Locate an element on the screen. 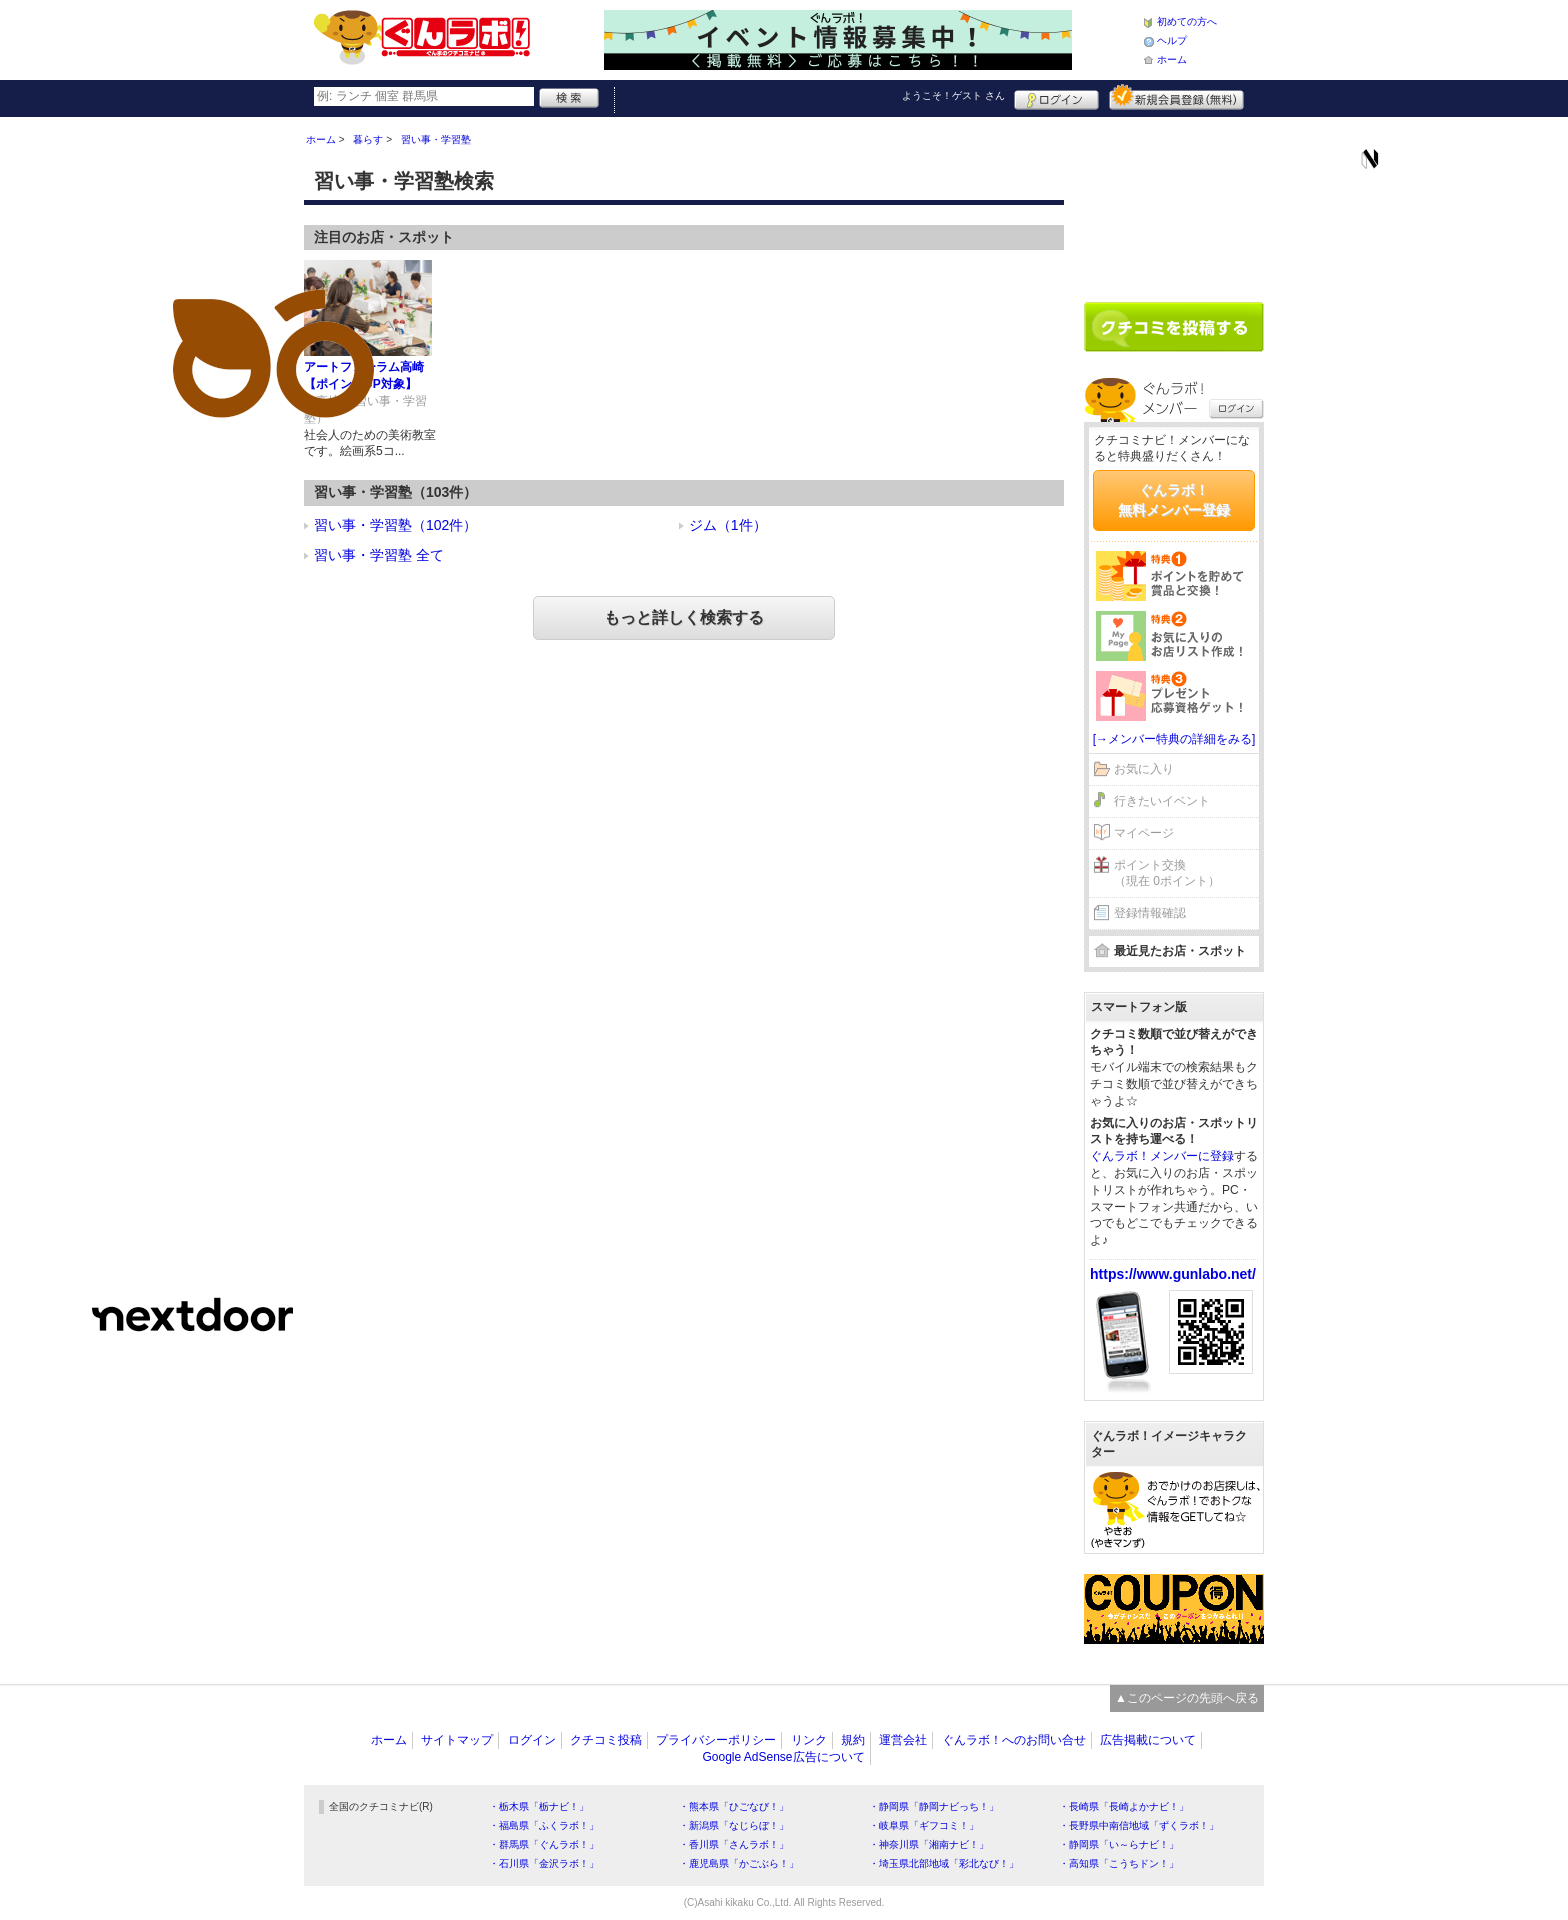 Image resolution: width=1568 pixels, height=1920 pixels. open the nextbike bike-sharing app is located at coordinates (273, 353).